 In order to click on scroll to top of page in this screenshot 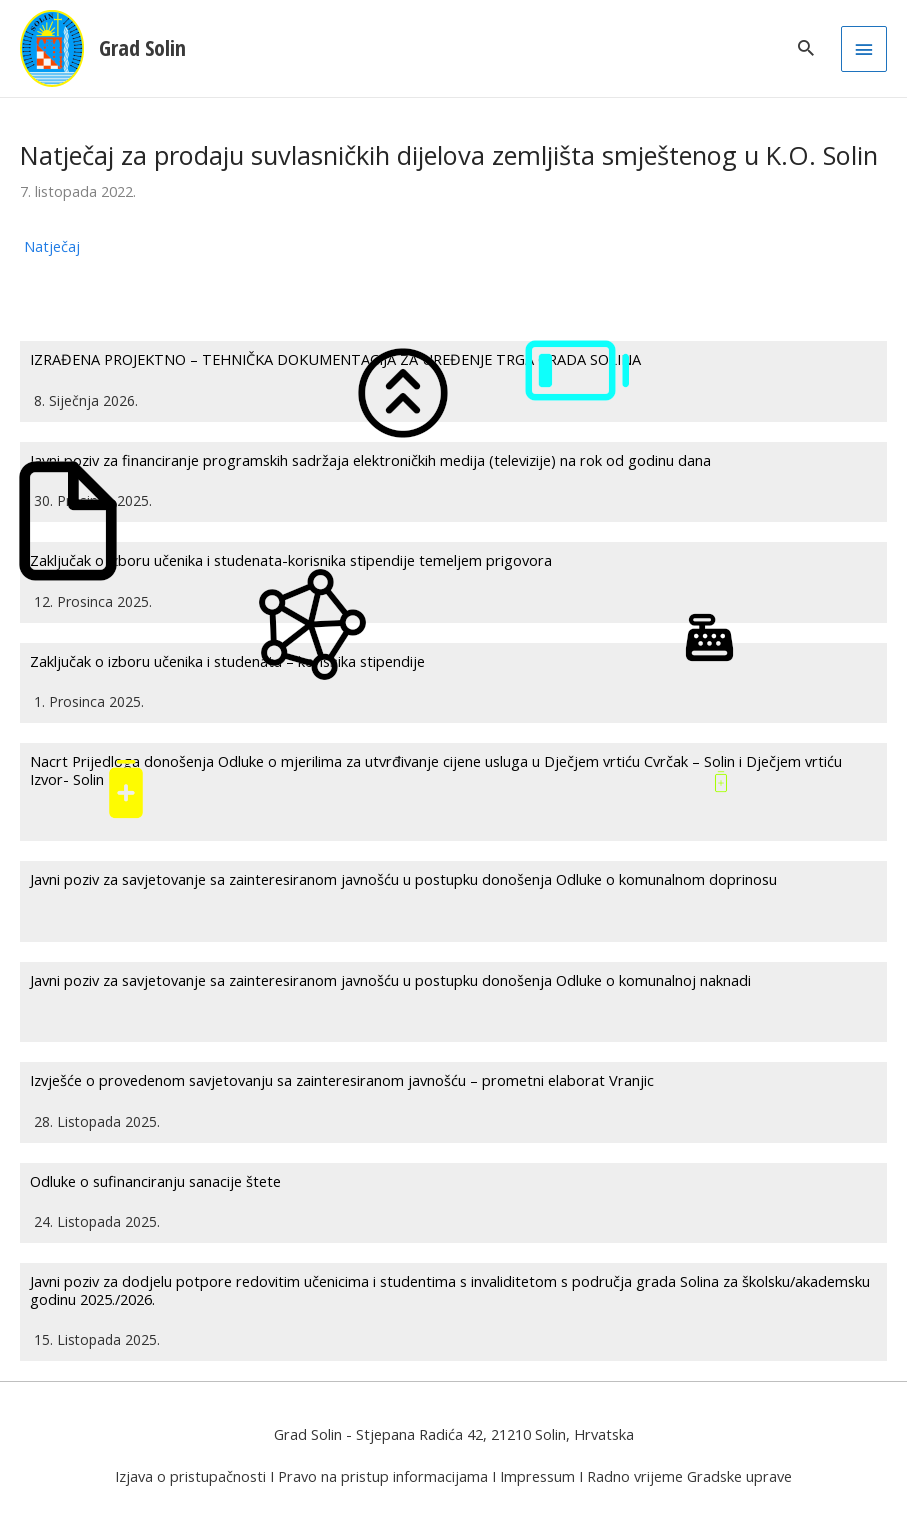, I will do `click(403, 393)`.